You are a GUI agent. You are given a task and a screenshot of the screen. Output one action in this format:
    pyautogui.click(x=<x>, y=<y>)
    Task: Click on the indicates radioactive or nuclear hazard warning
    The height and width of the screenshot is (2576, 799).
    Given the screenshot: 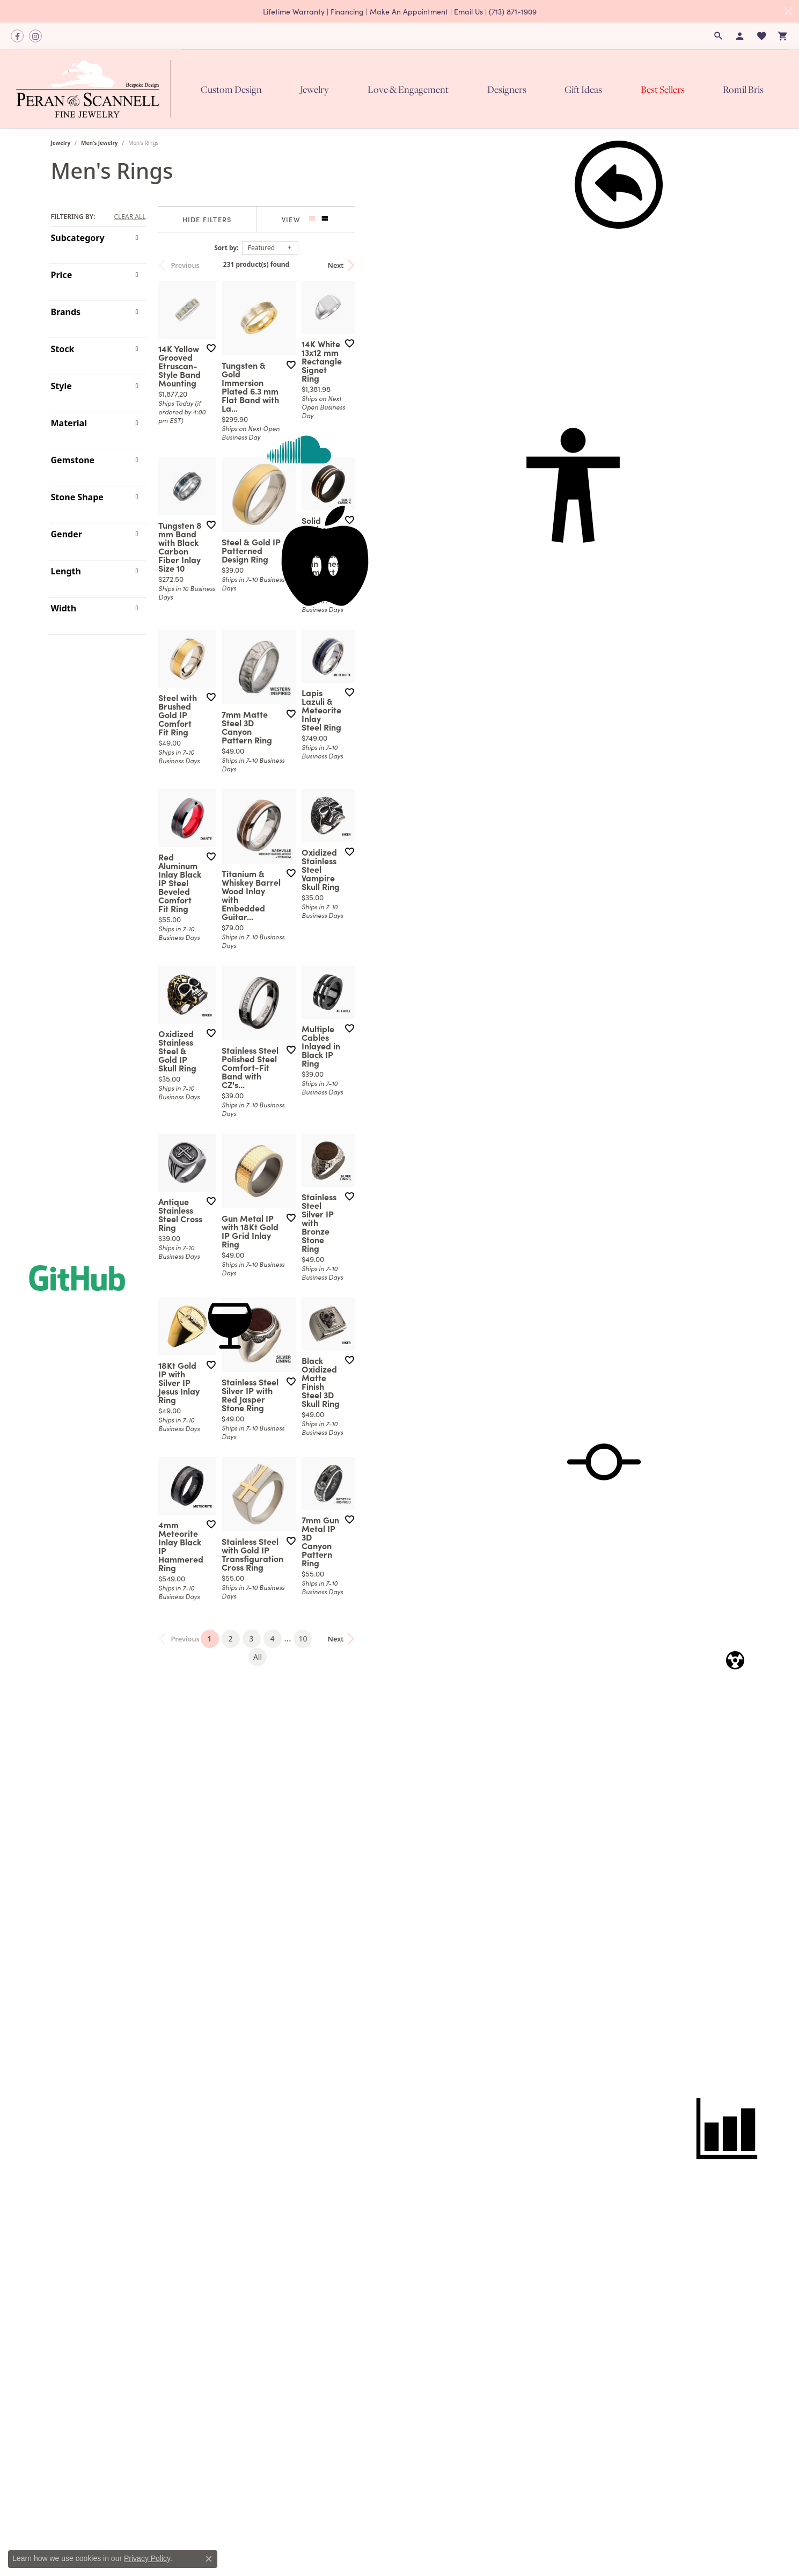 What is the action you would take?
    pyautogui.click(x=735, y=1660)
    